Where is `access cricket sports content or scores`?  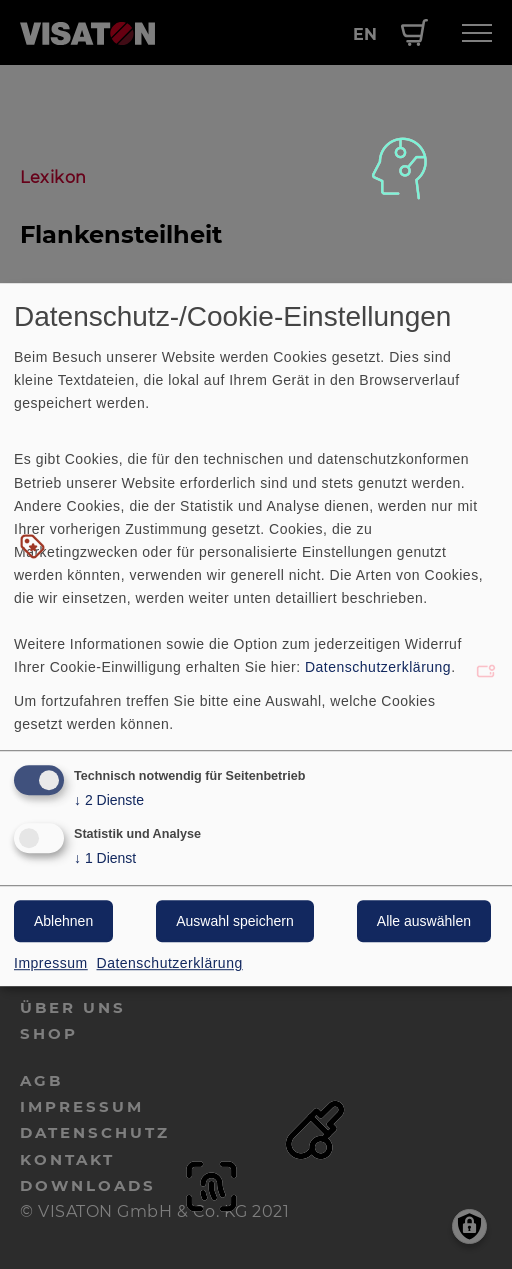 access cricket sports content or scores is located at coordinates (315, 1130).